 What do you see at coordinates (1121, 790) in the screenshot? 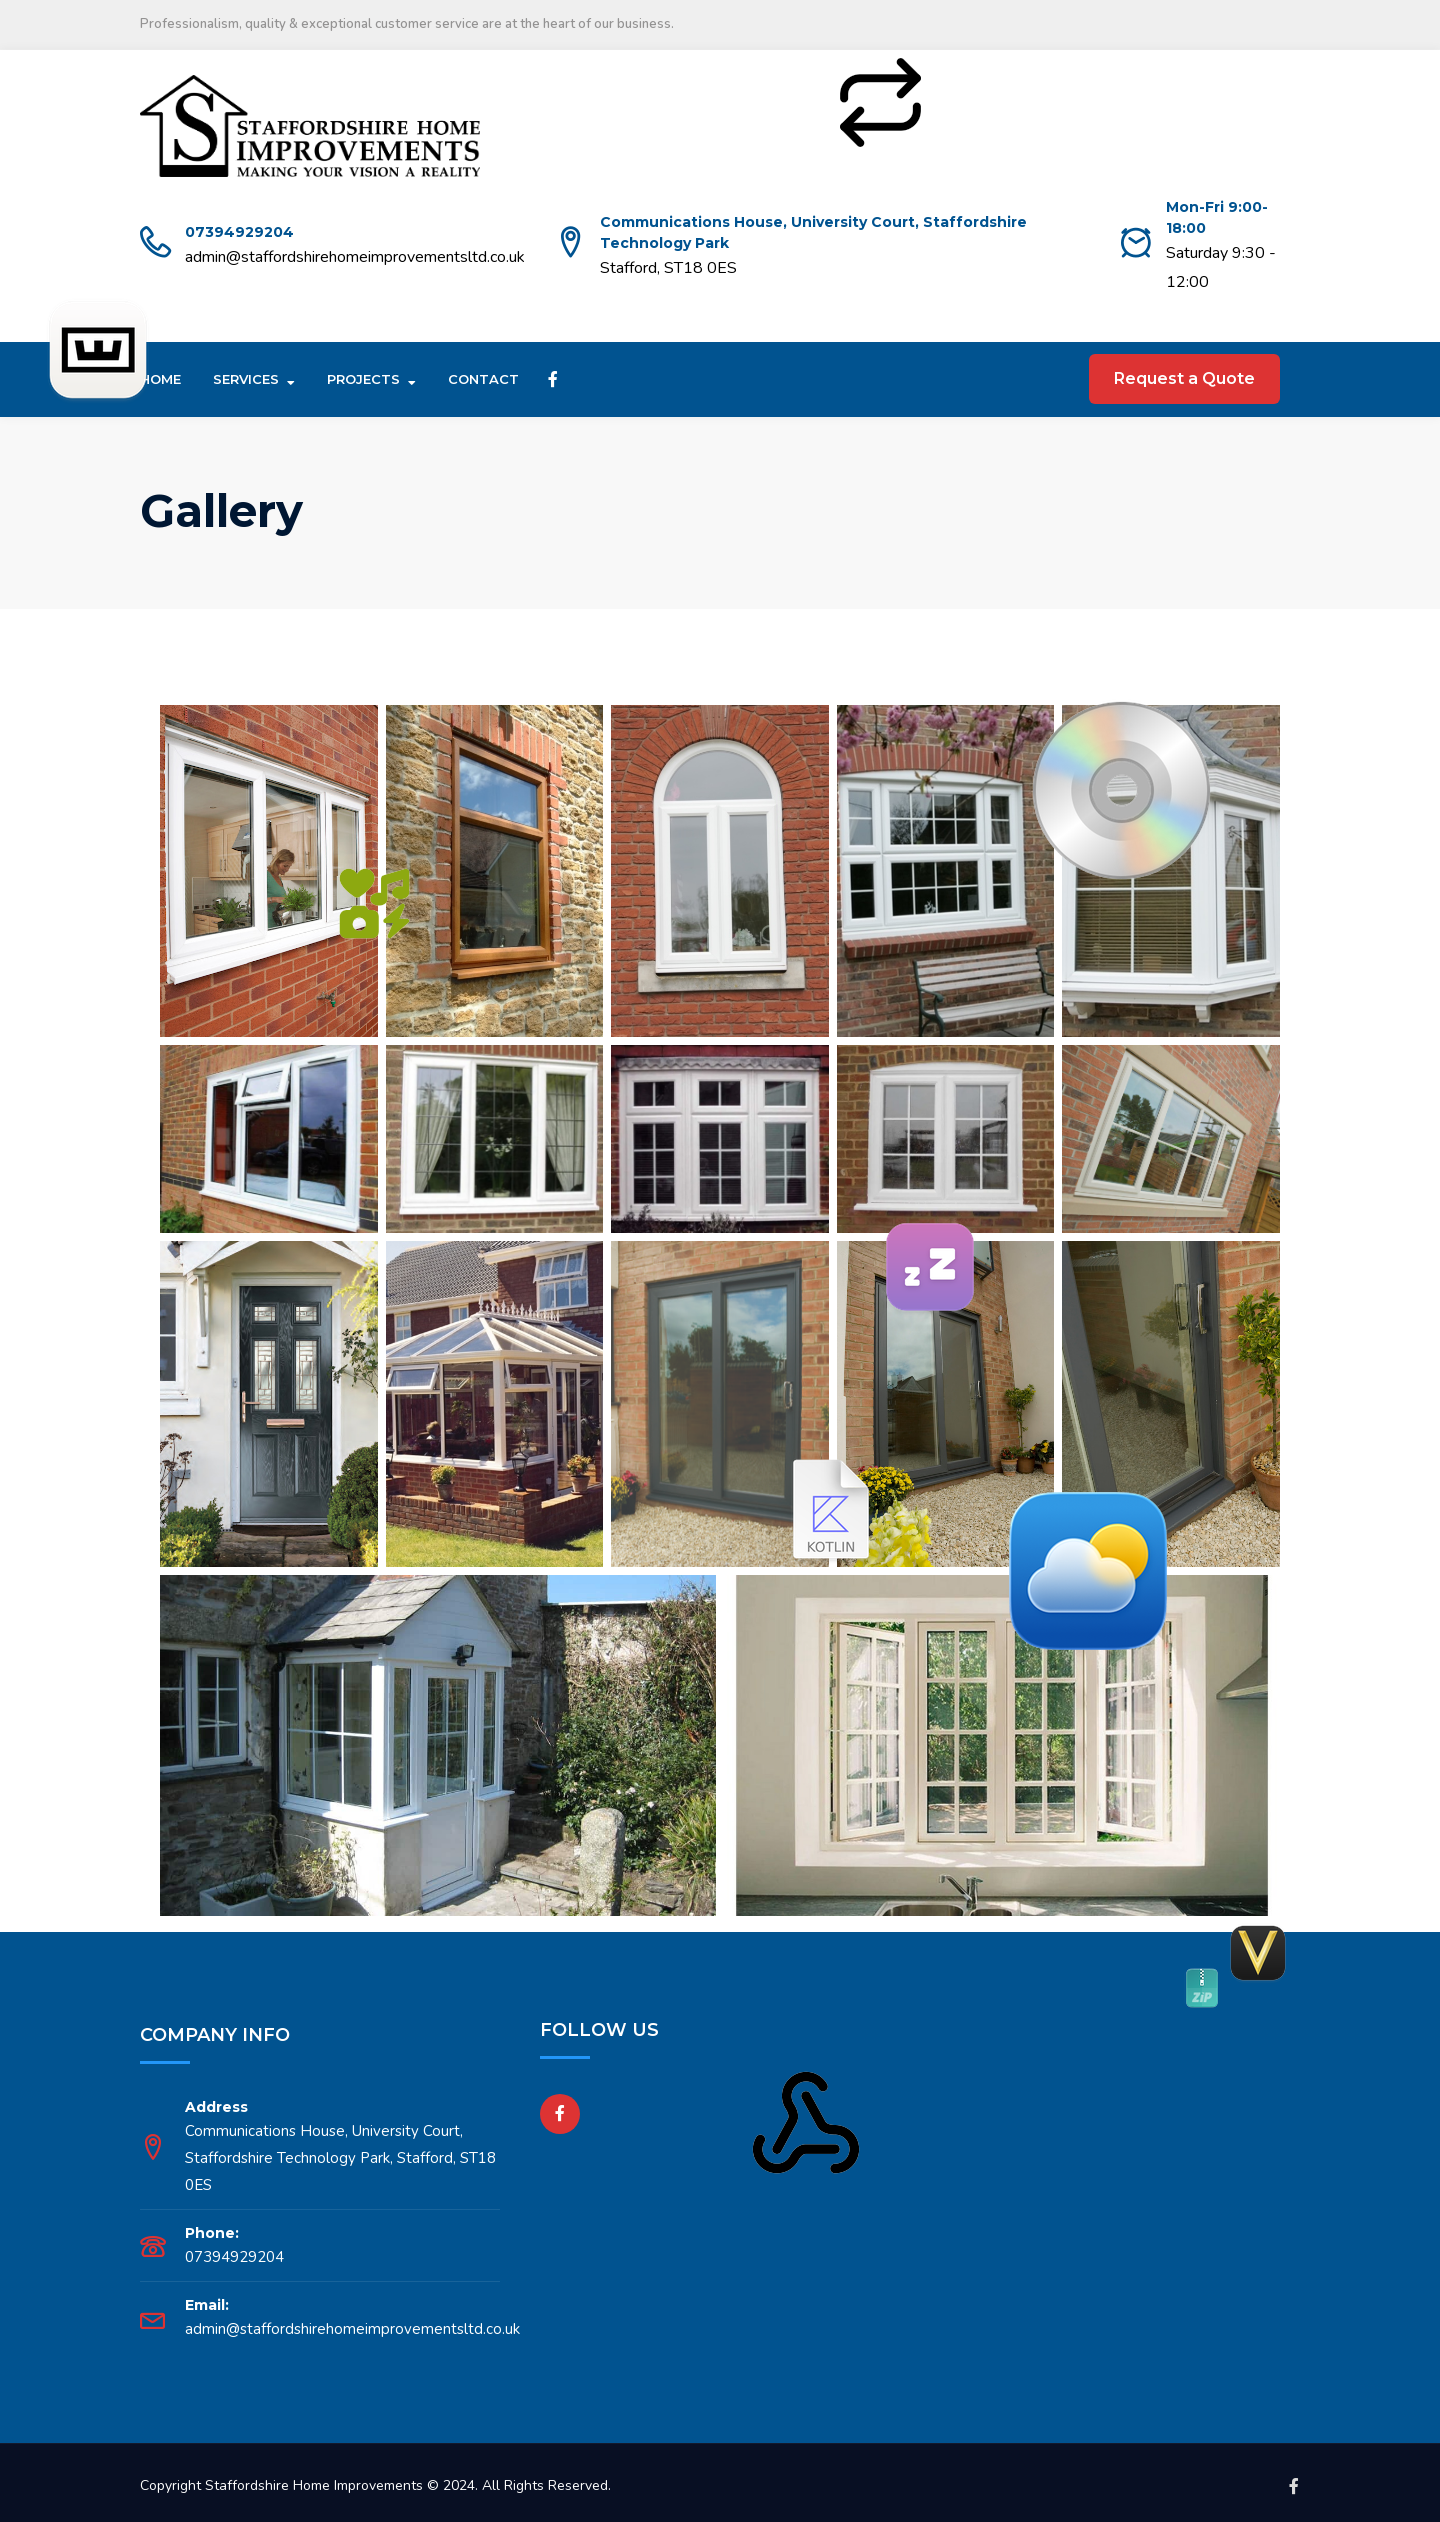
I see `insert or eject optical disc media` at bounding box center [1121, 790].